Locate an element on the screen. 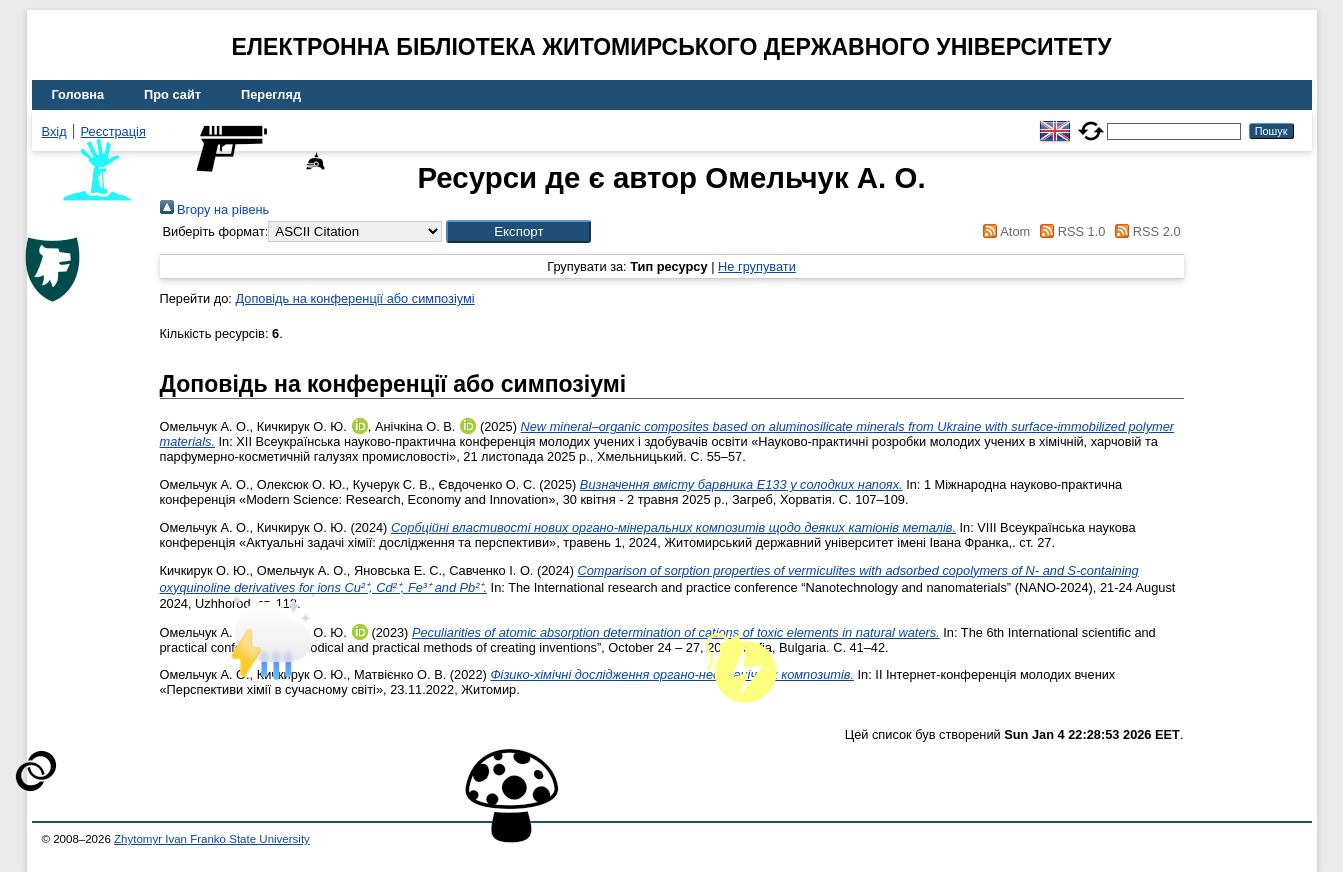 Image resolution: width=1343 pixels, height=872 pixels. power-up or bonus item in a game is located at coordinates (512, 795).